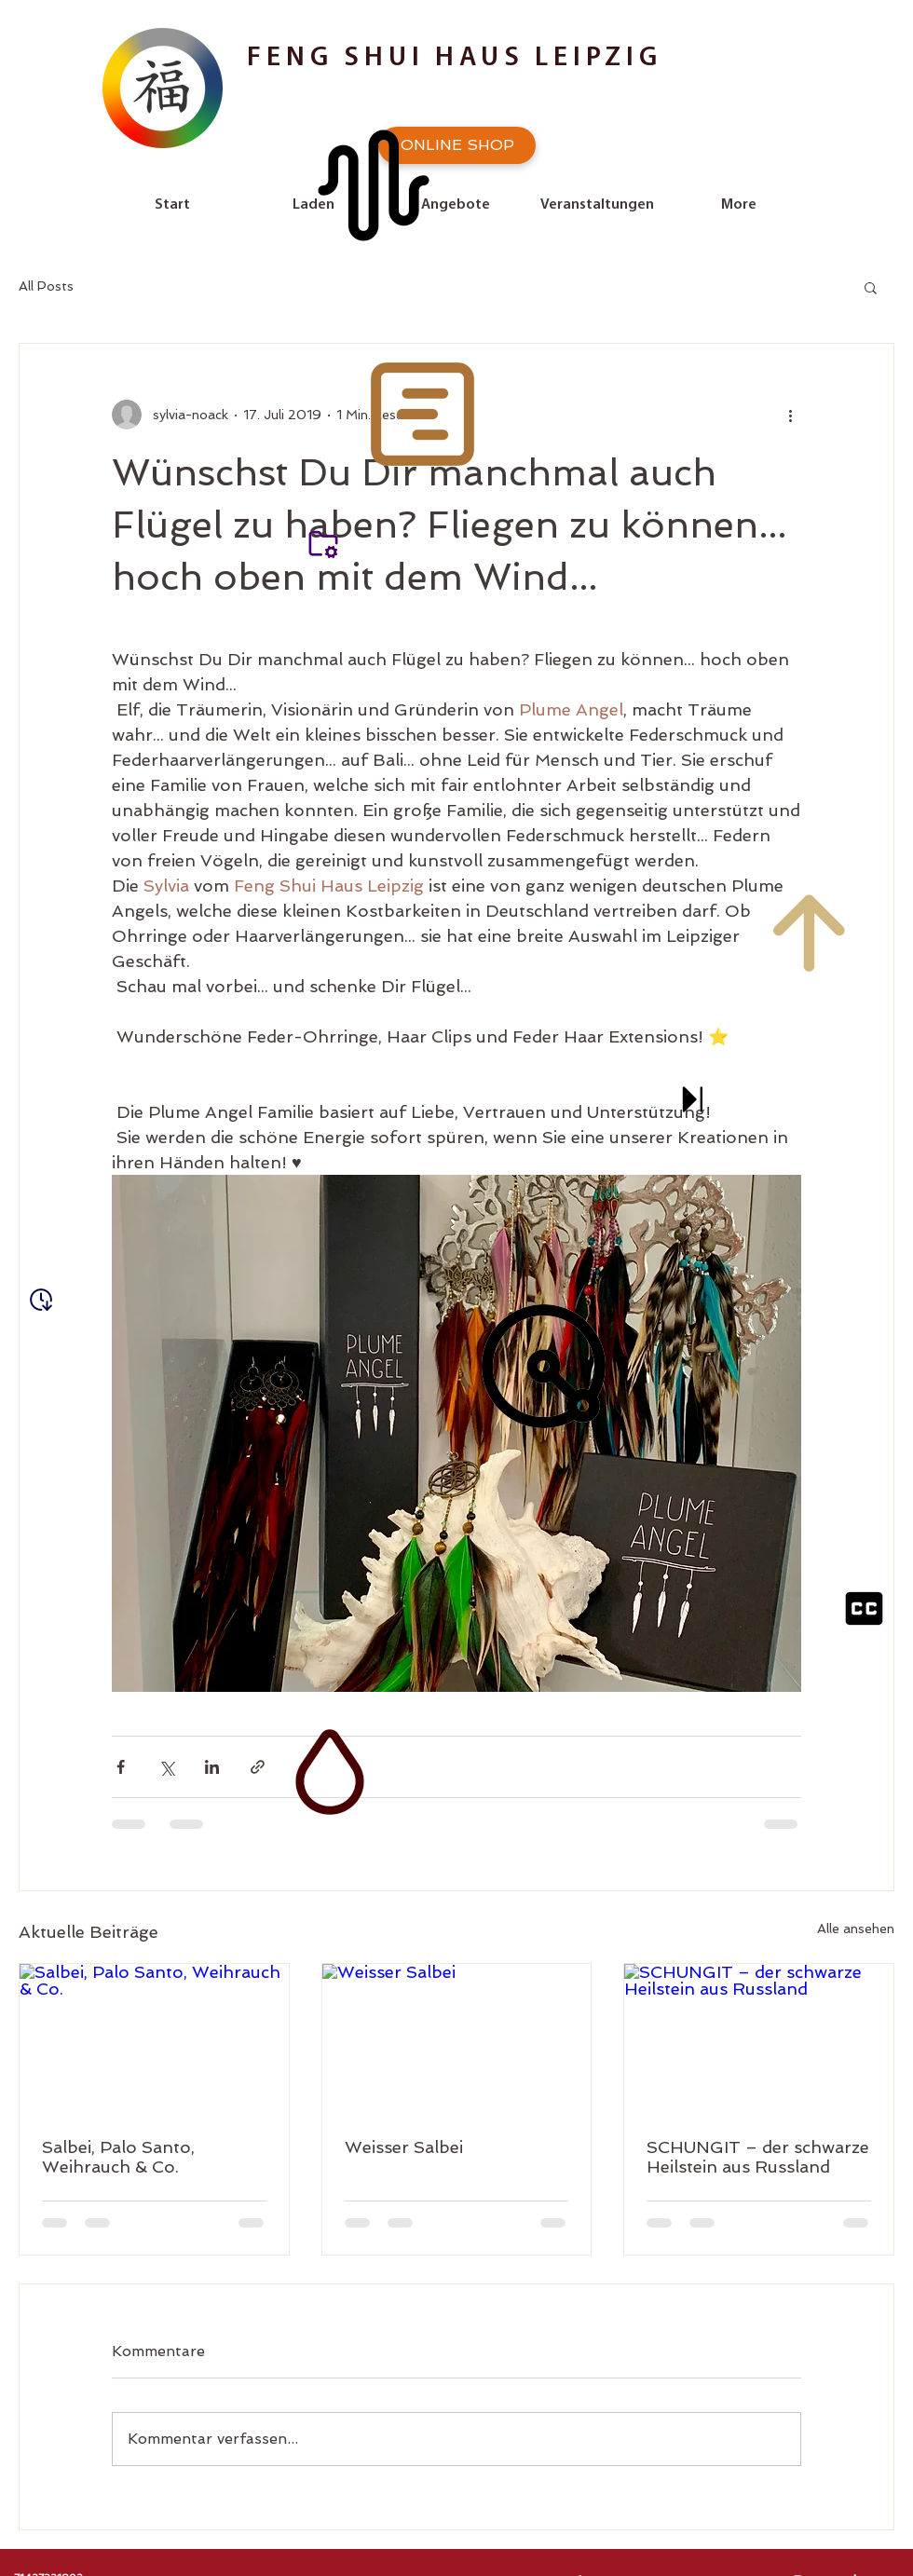 This screenshot has height=2576, width=913. I want to click on download history or past activity, so click(41, 1300).